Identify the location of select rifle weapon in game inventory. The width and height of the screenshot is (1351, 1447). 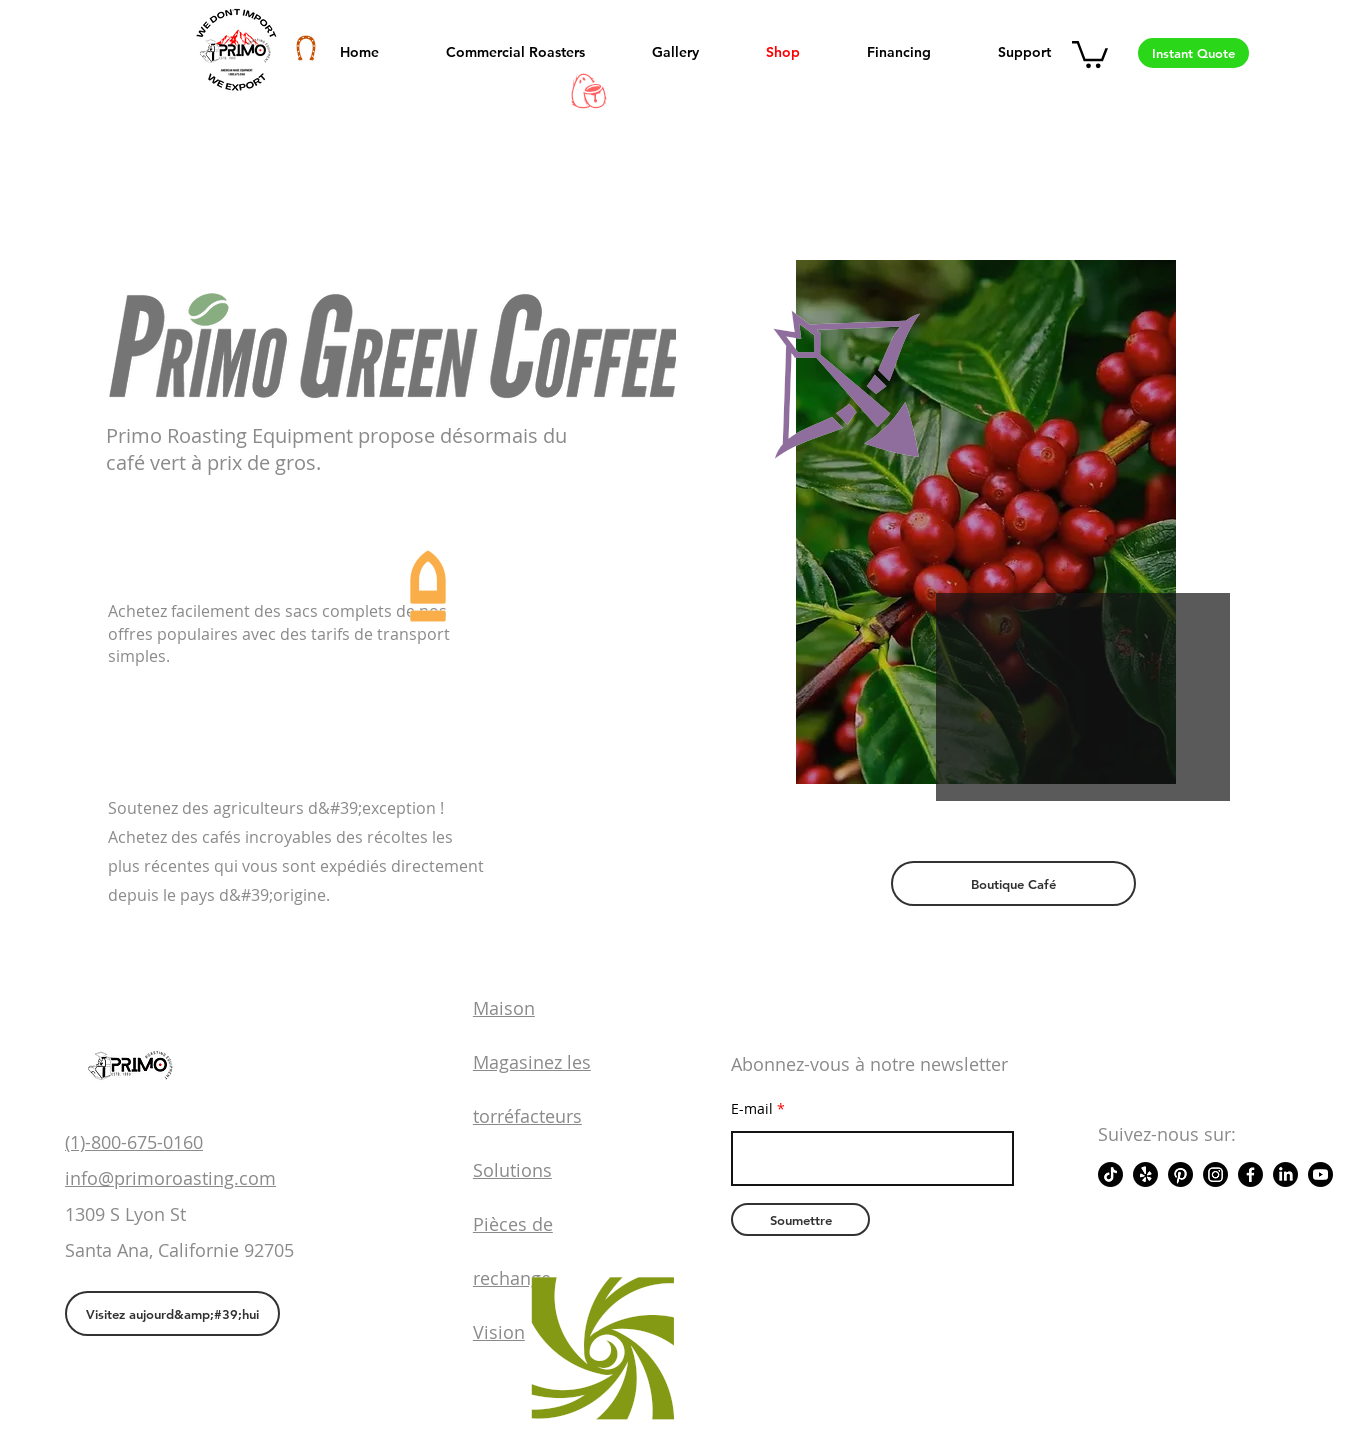
(428, 586).